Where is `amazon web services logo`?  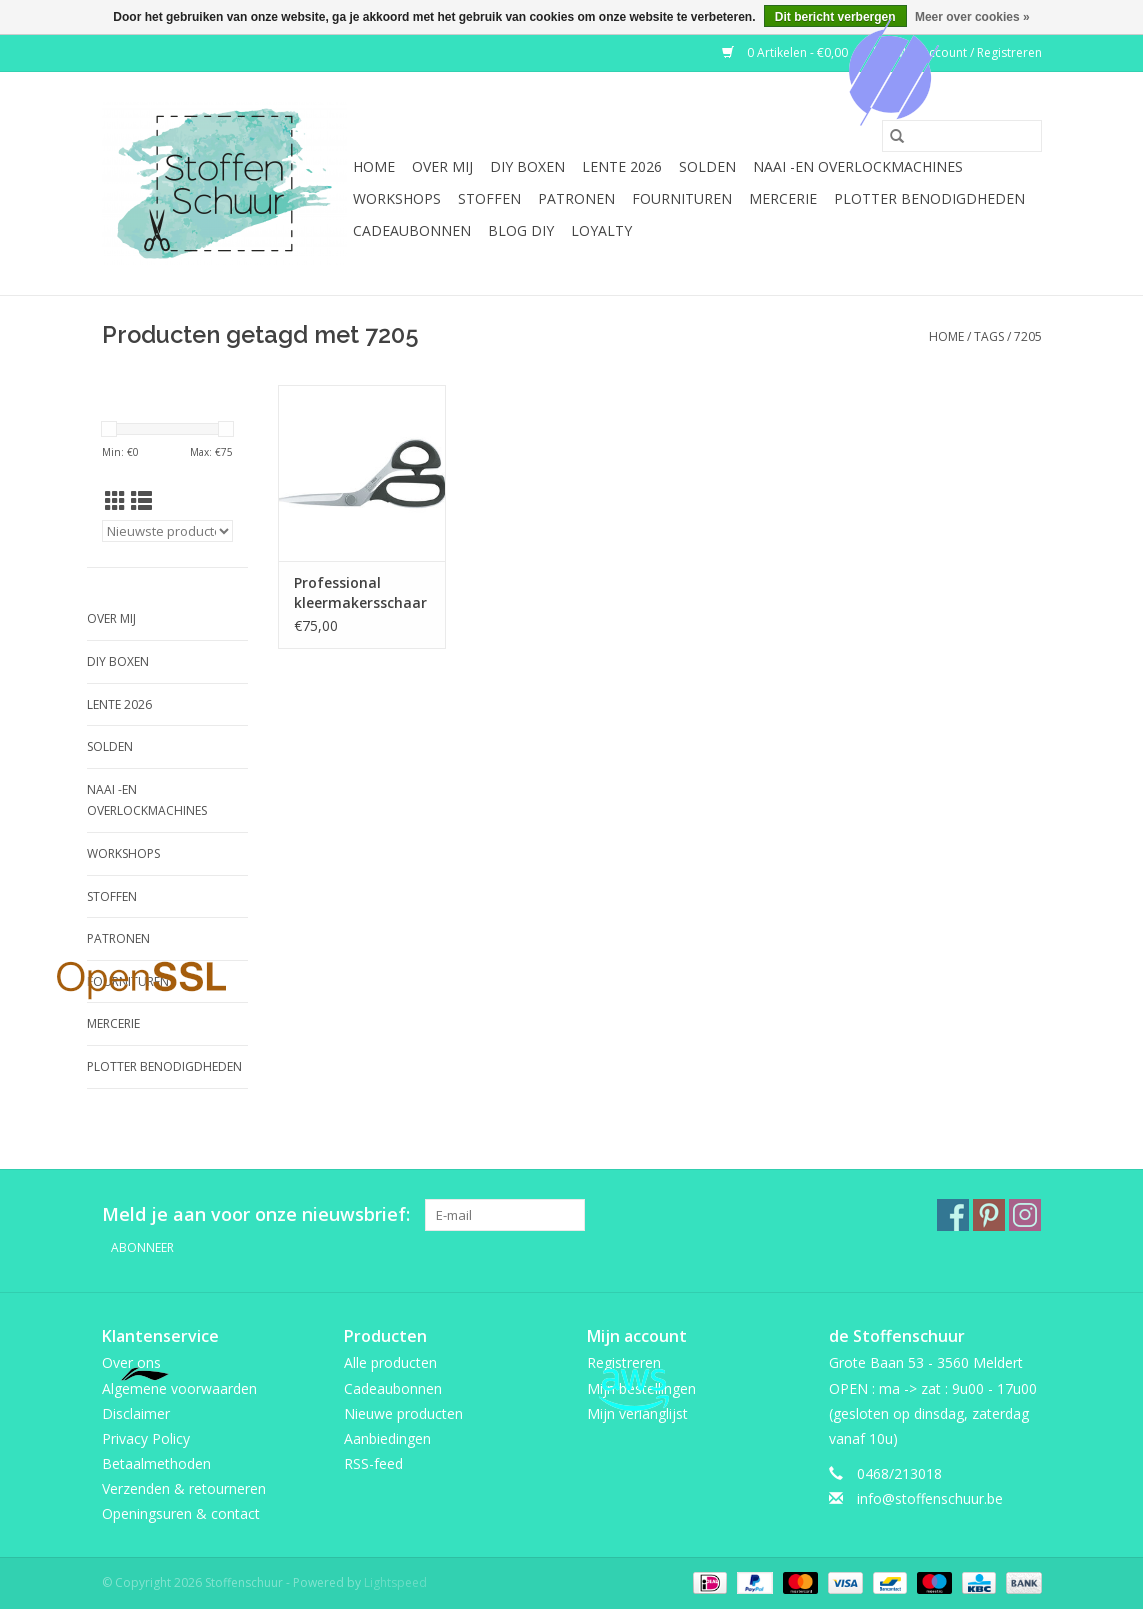 amazon web services logo is located at coordinates (634, 1390).